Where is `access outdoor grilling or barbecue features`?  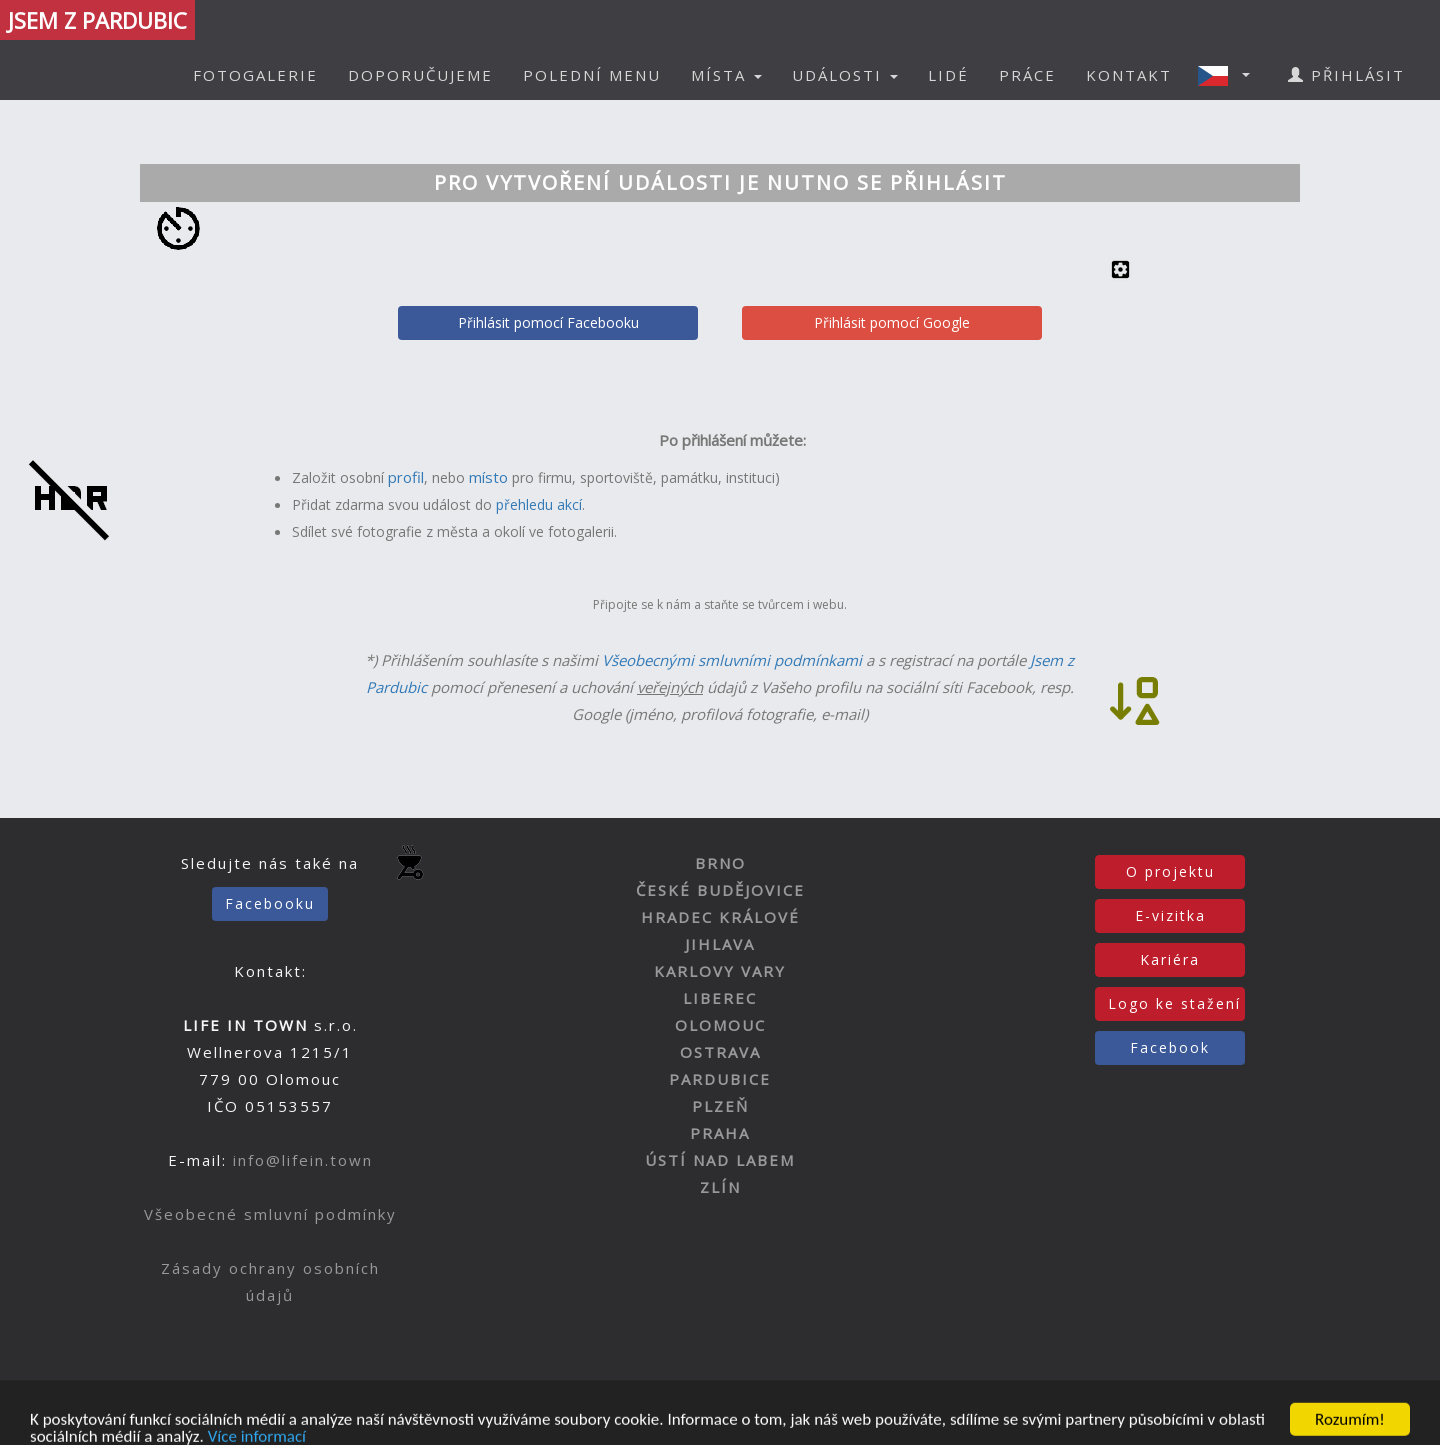
access outdoor grilling or barbecue features is located at coordinates (409, 862).